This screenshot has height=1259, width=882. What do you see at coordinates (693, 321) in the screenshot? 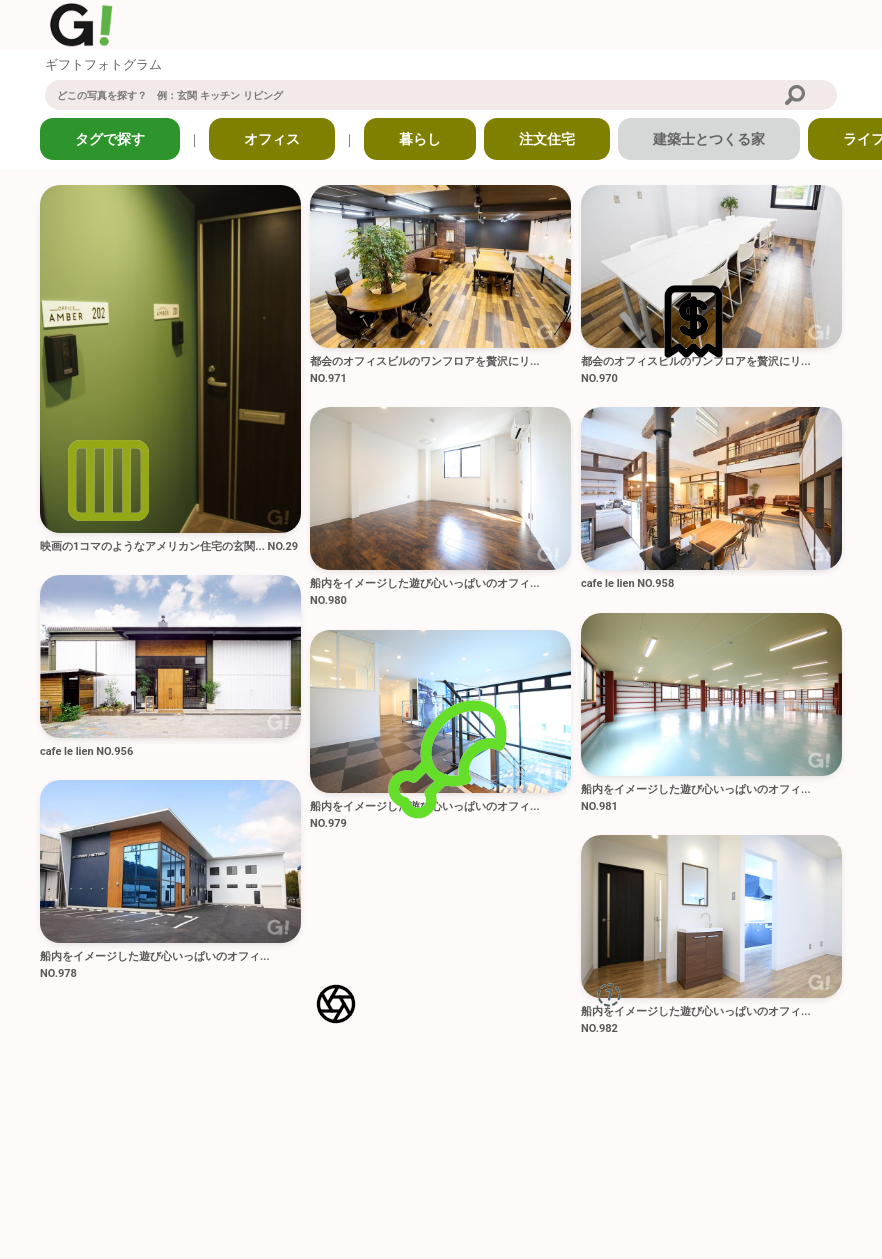
I see `view payment receipt` at bounding box center [693, 321].